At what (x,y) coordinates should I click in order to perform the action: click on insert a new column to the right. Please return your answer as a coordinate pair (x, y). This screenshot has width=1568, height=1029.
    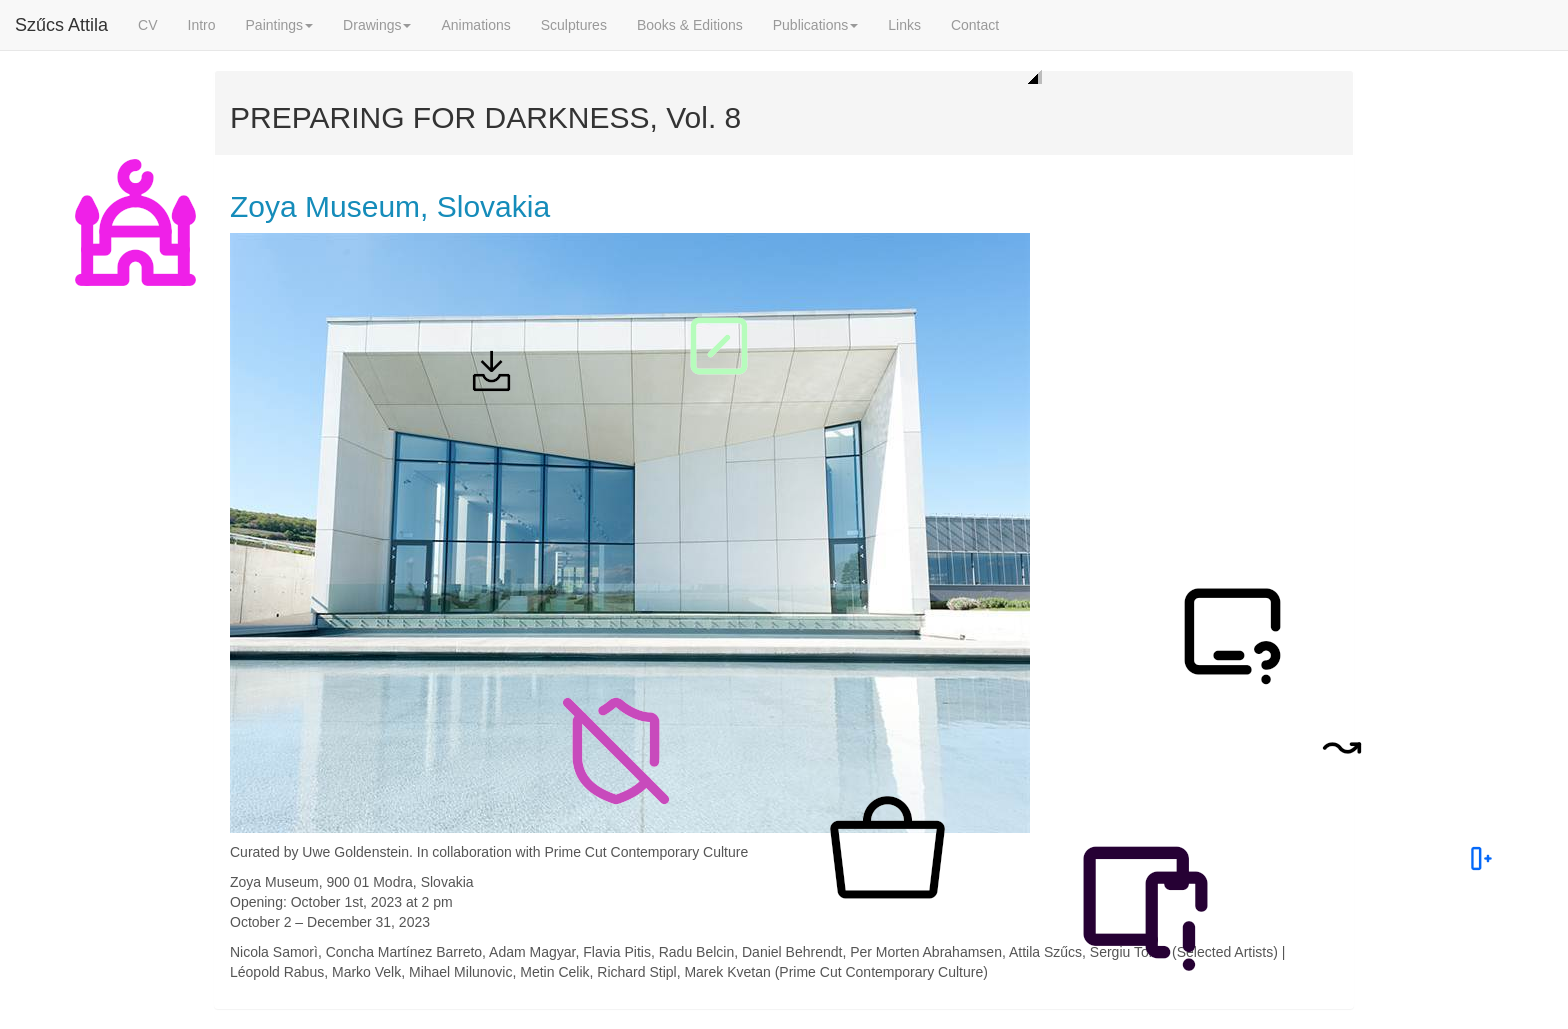
    Looking at the image, I should click on (1481, 858).